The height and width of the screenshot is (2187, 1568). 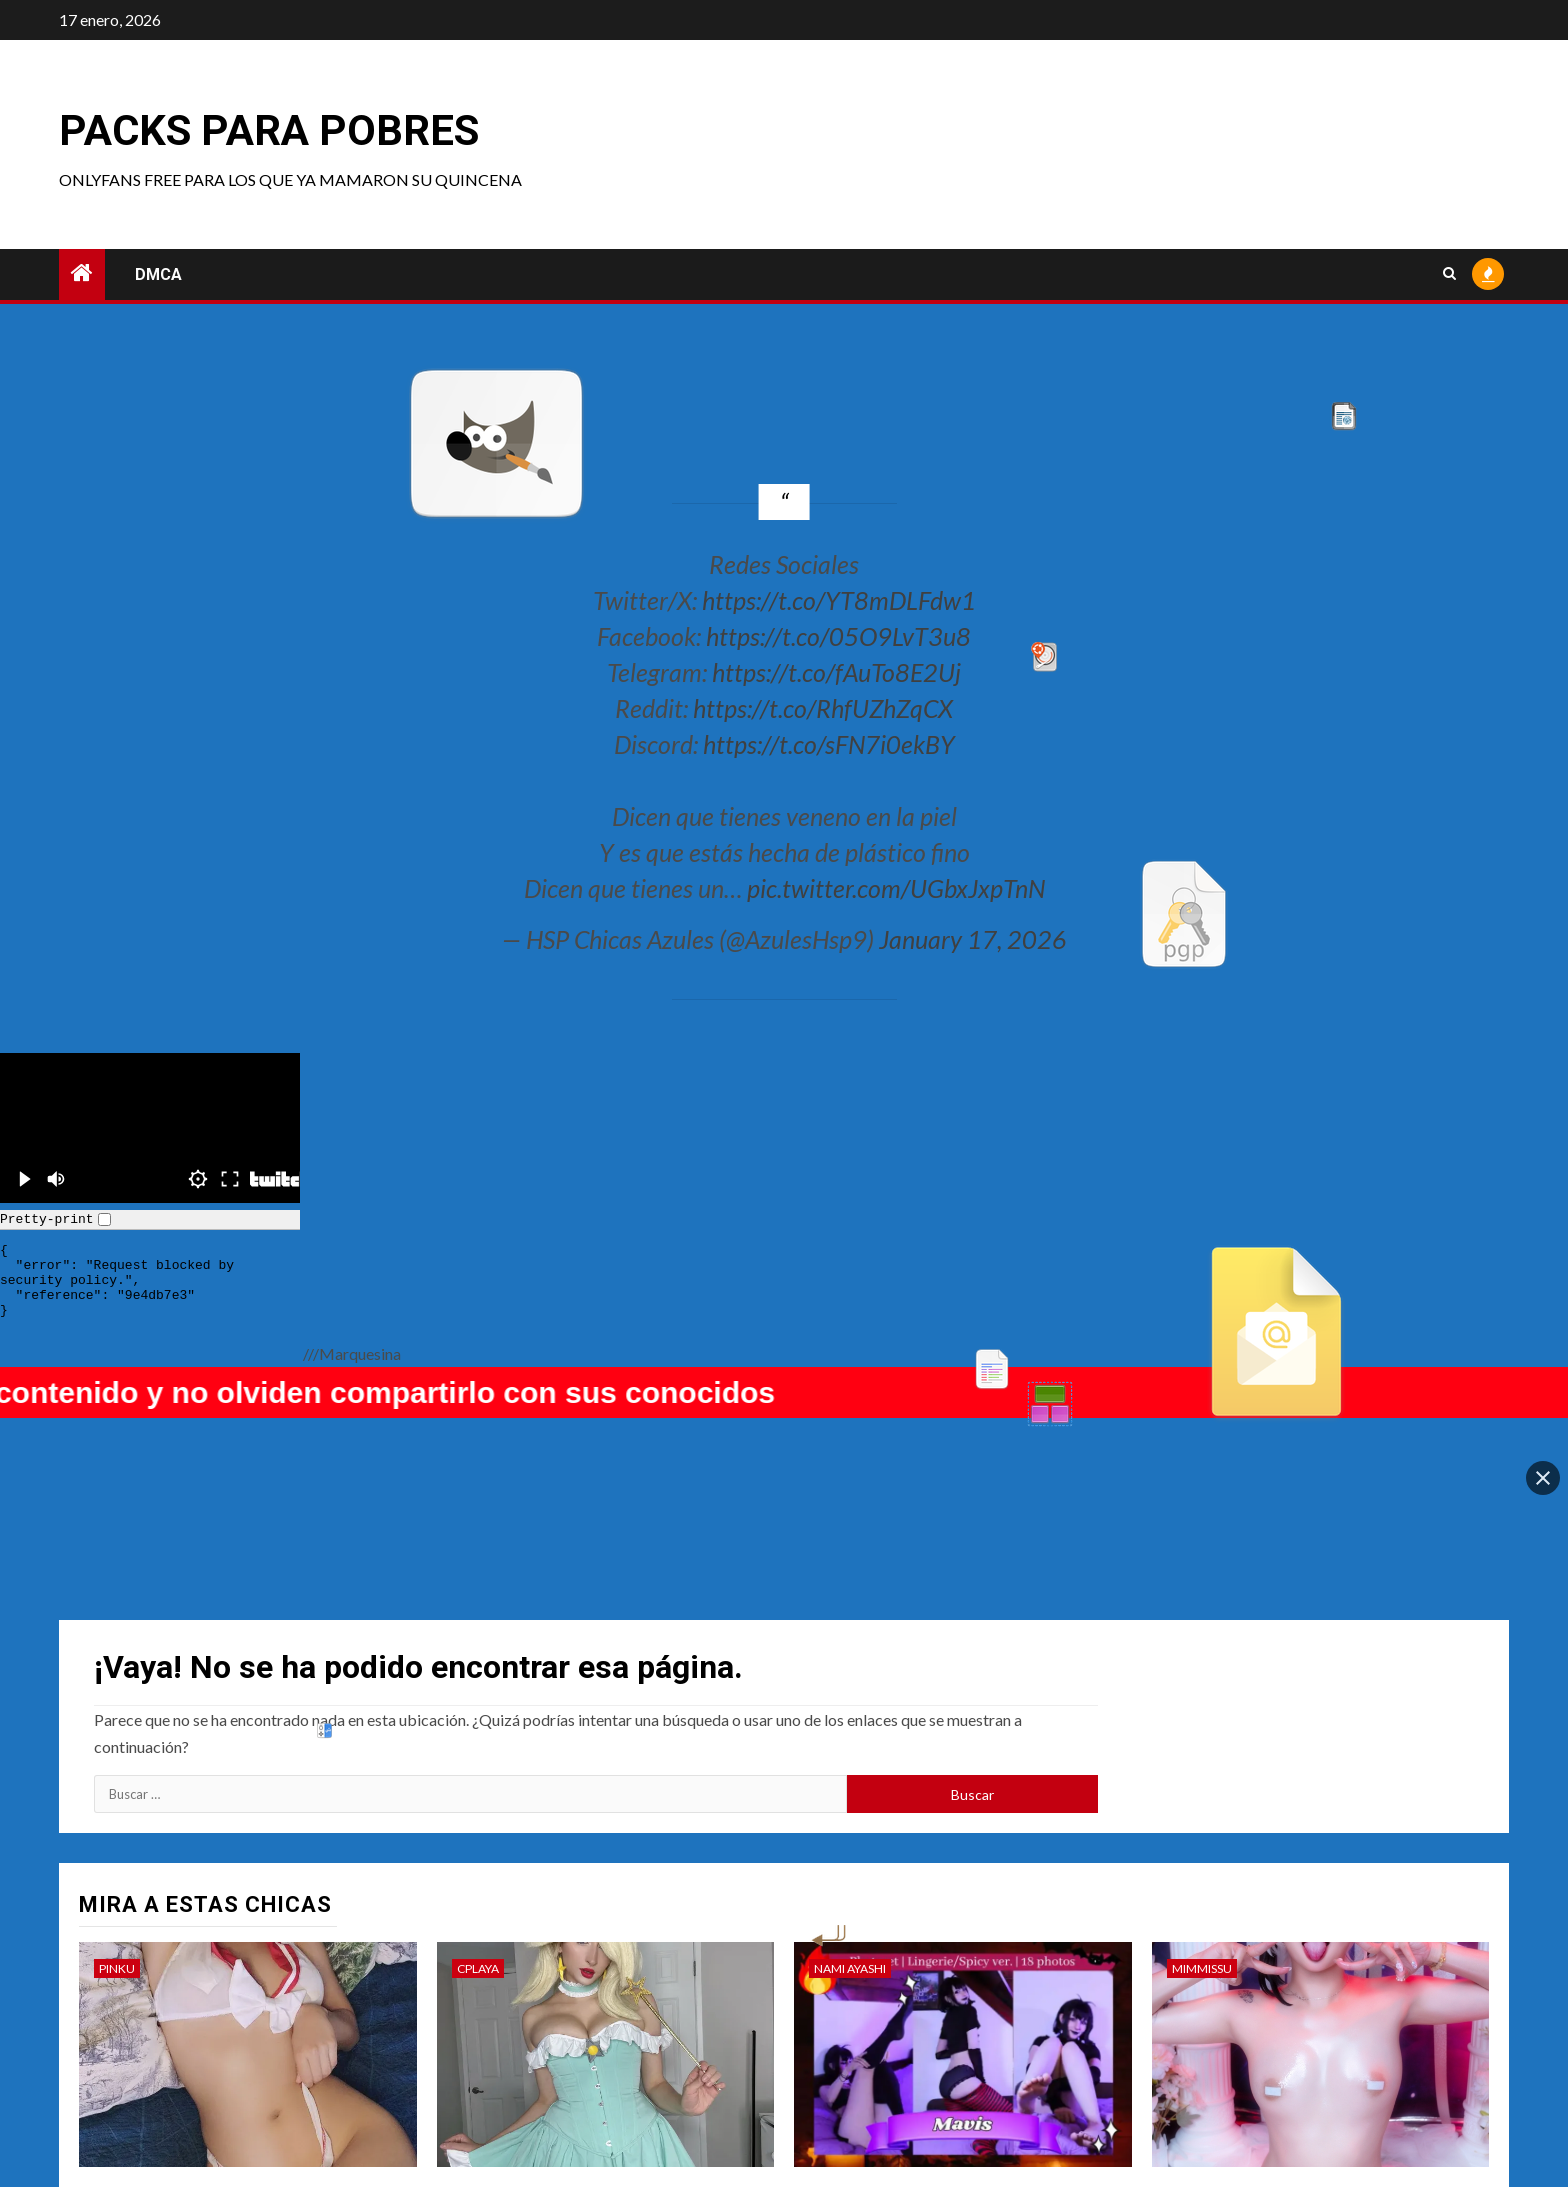 What do you see at coordinates (324, 1730) in the screenshot?
I see `open GNOME Characters app` at bounding box center [324, 1730].